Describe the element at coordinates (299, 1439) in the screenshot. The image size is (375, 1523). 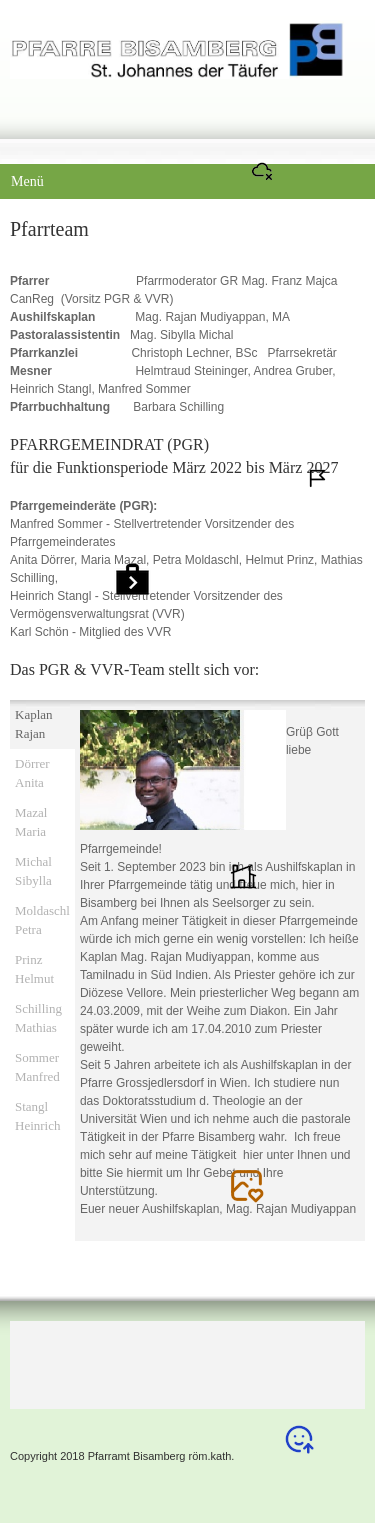
I see `improve mood or increase happiness level` at that location.